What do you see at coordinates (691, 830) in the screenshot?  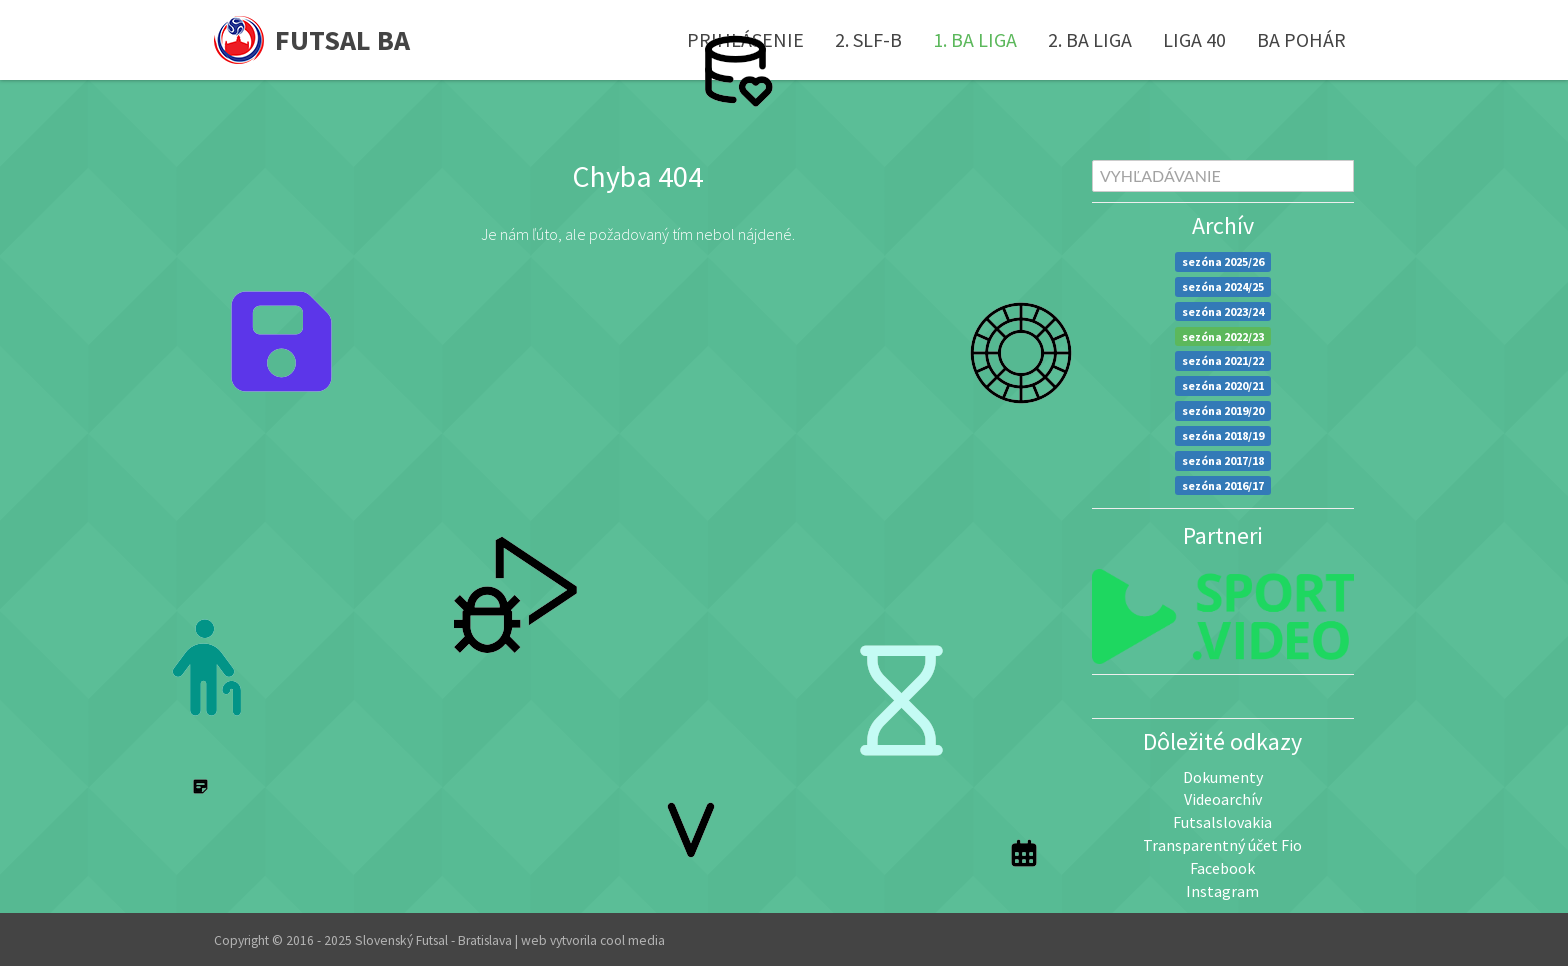 I see `indicates a verified or validated status` at bounding box center [691, 830].